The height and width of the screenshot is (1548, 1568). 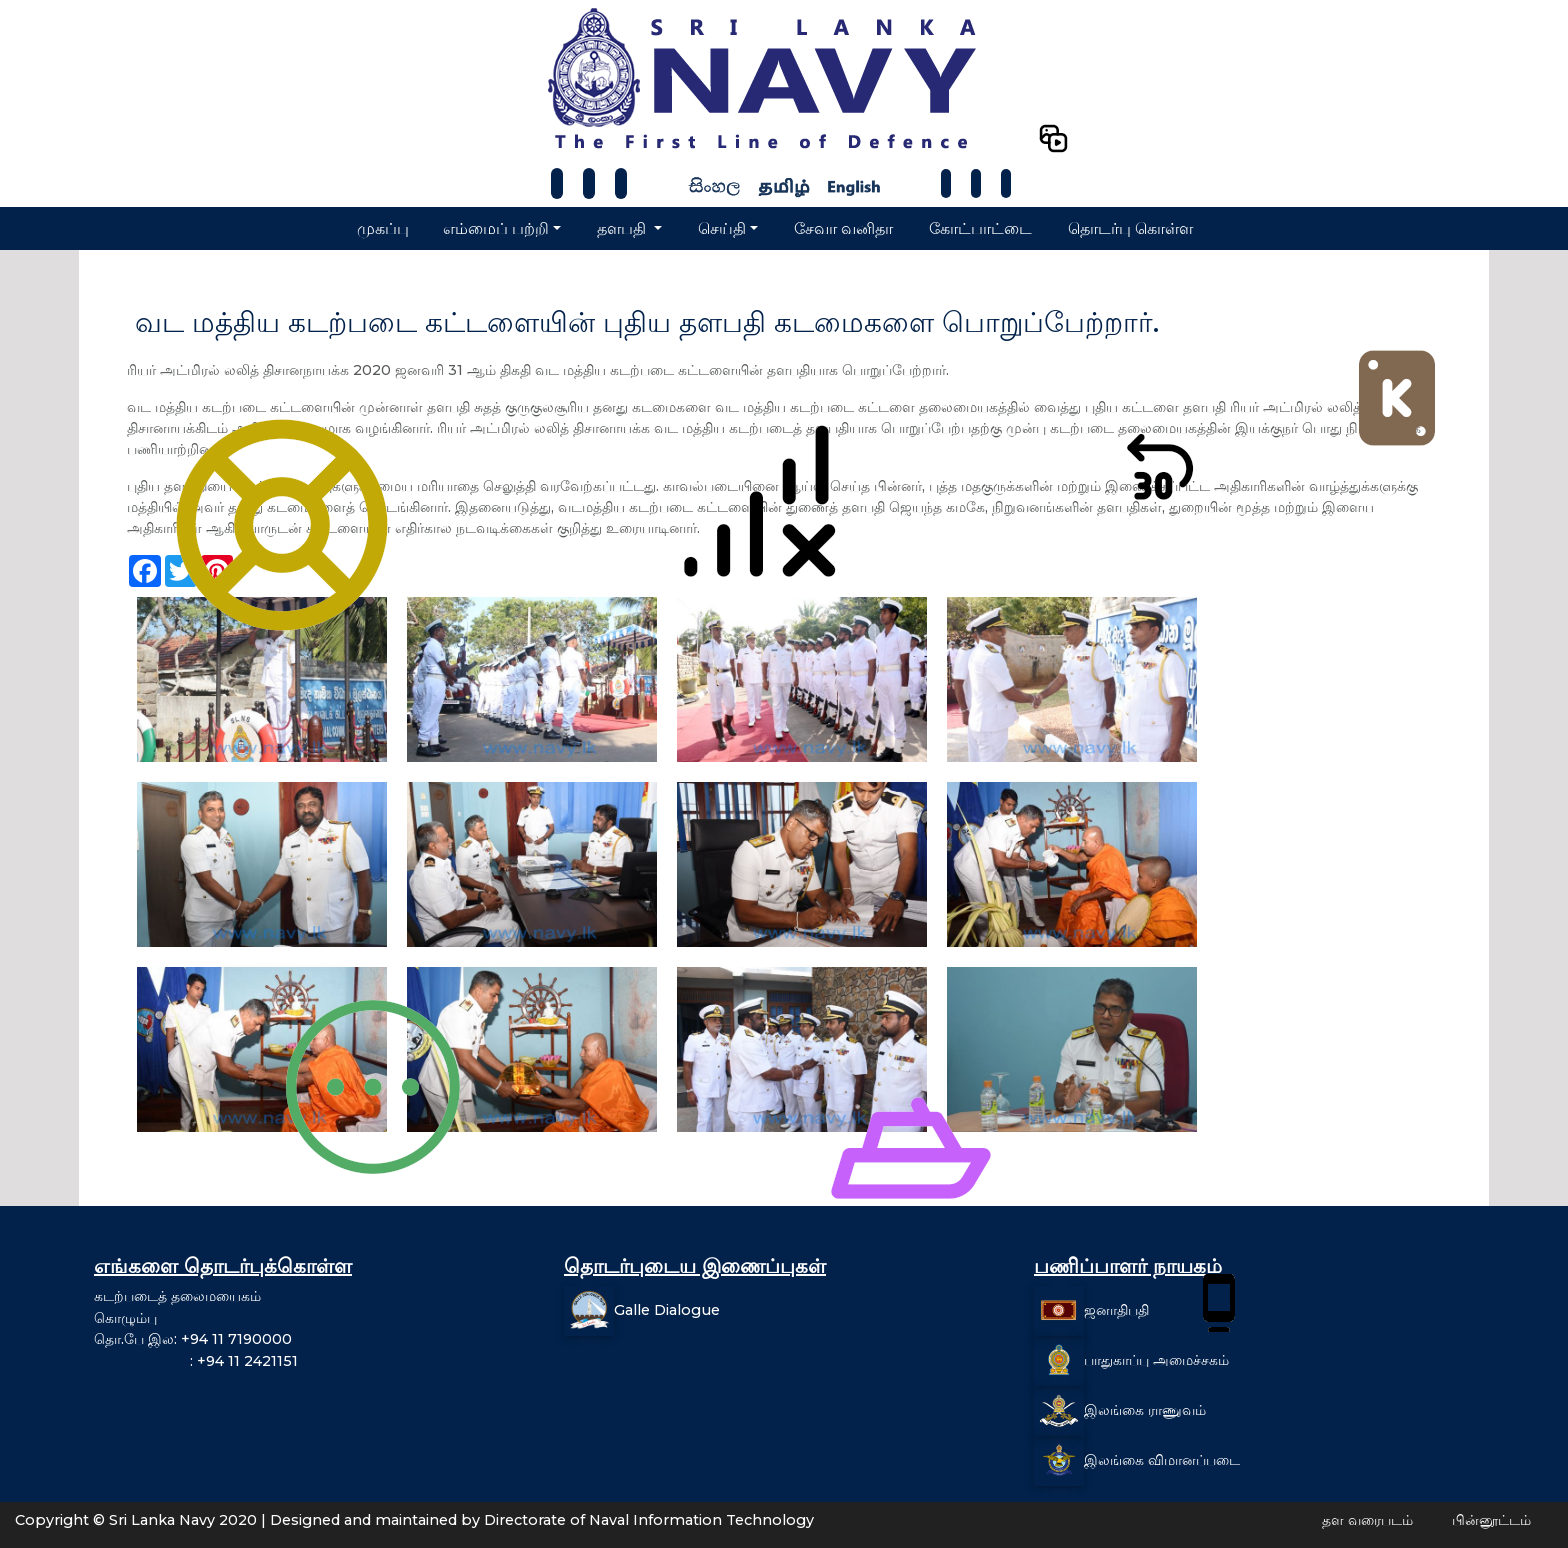 What do you see at coordinates (1219, 1303) in the screenshot?
I see `dock your device to a charging station` at bounding box center [1219, 1303].